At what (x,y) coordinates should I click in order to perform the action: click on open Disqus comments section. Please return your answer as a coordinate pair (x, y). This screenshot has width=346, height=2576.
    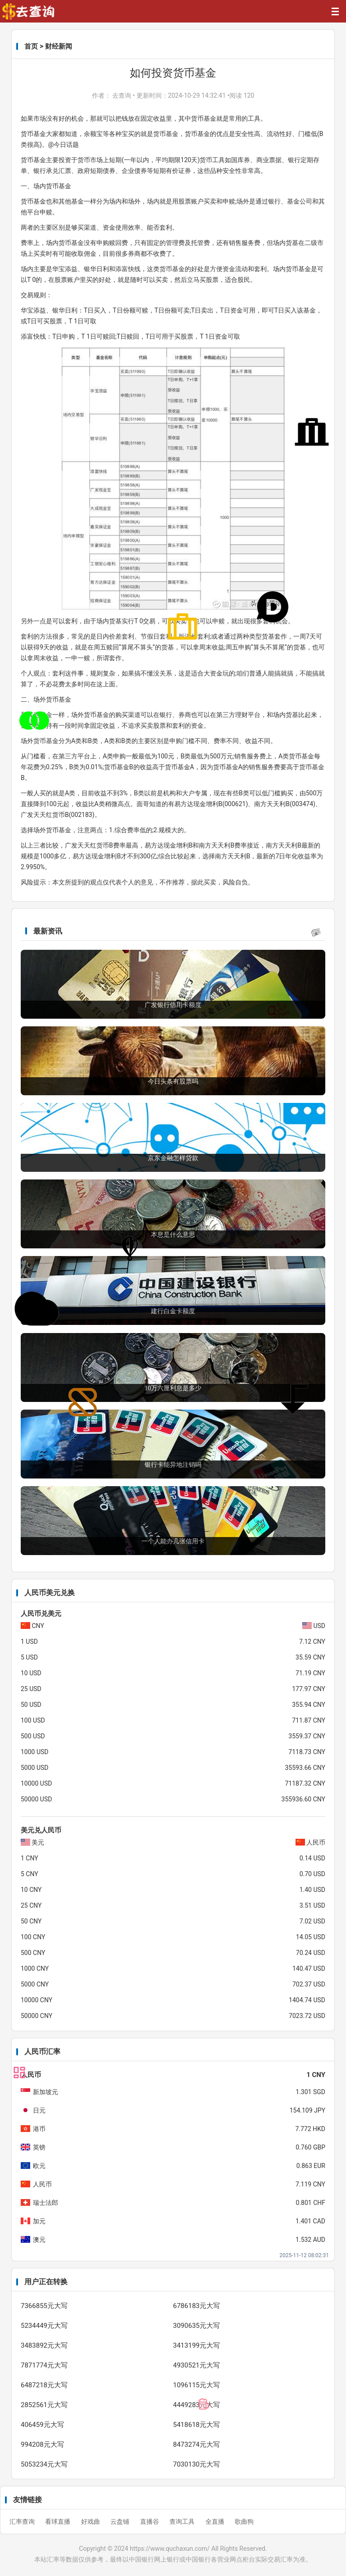
    Looking at the image, I should click on (273, 607).